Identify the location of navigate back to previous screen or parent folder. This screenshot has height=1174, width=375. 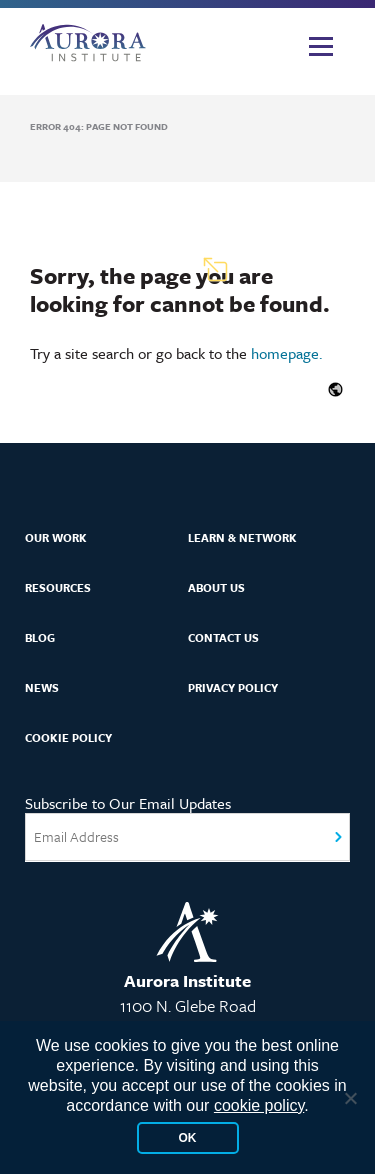
(215, 269).